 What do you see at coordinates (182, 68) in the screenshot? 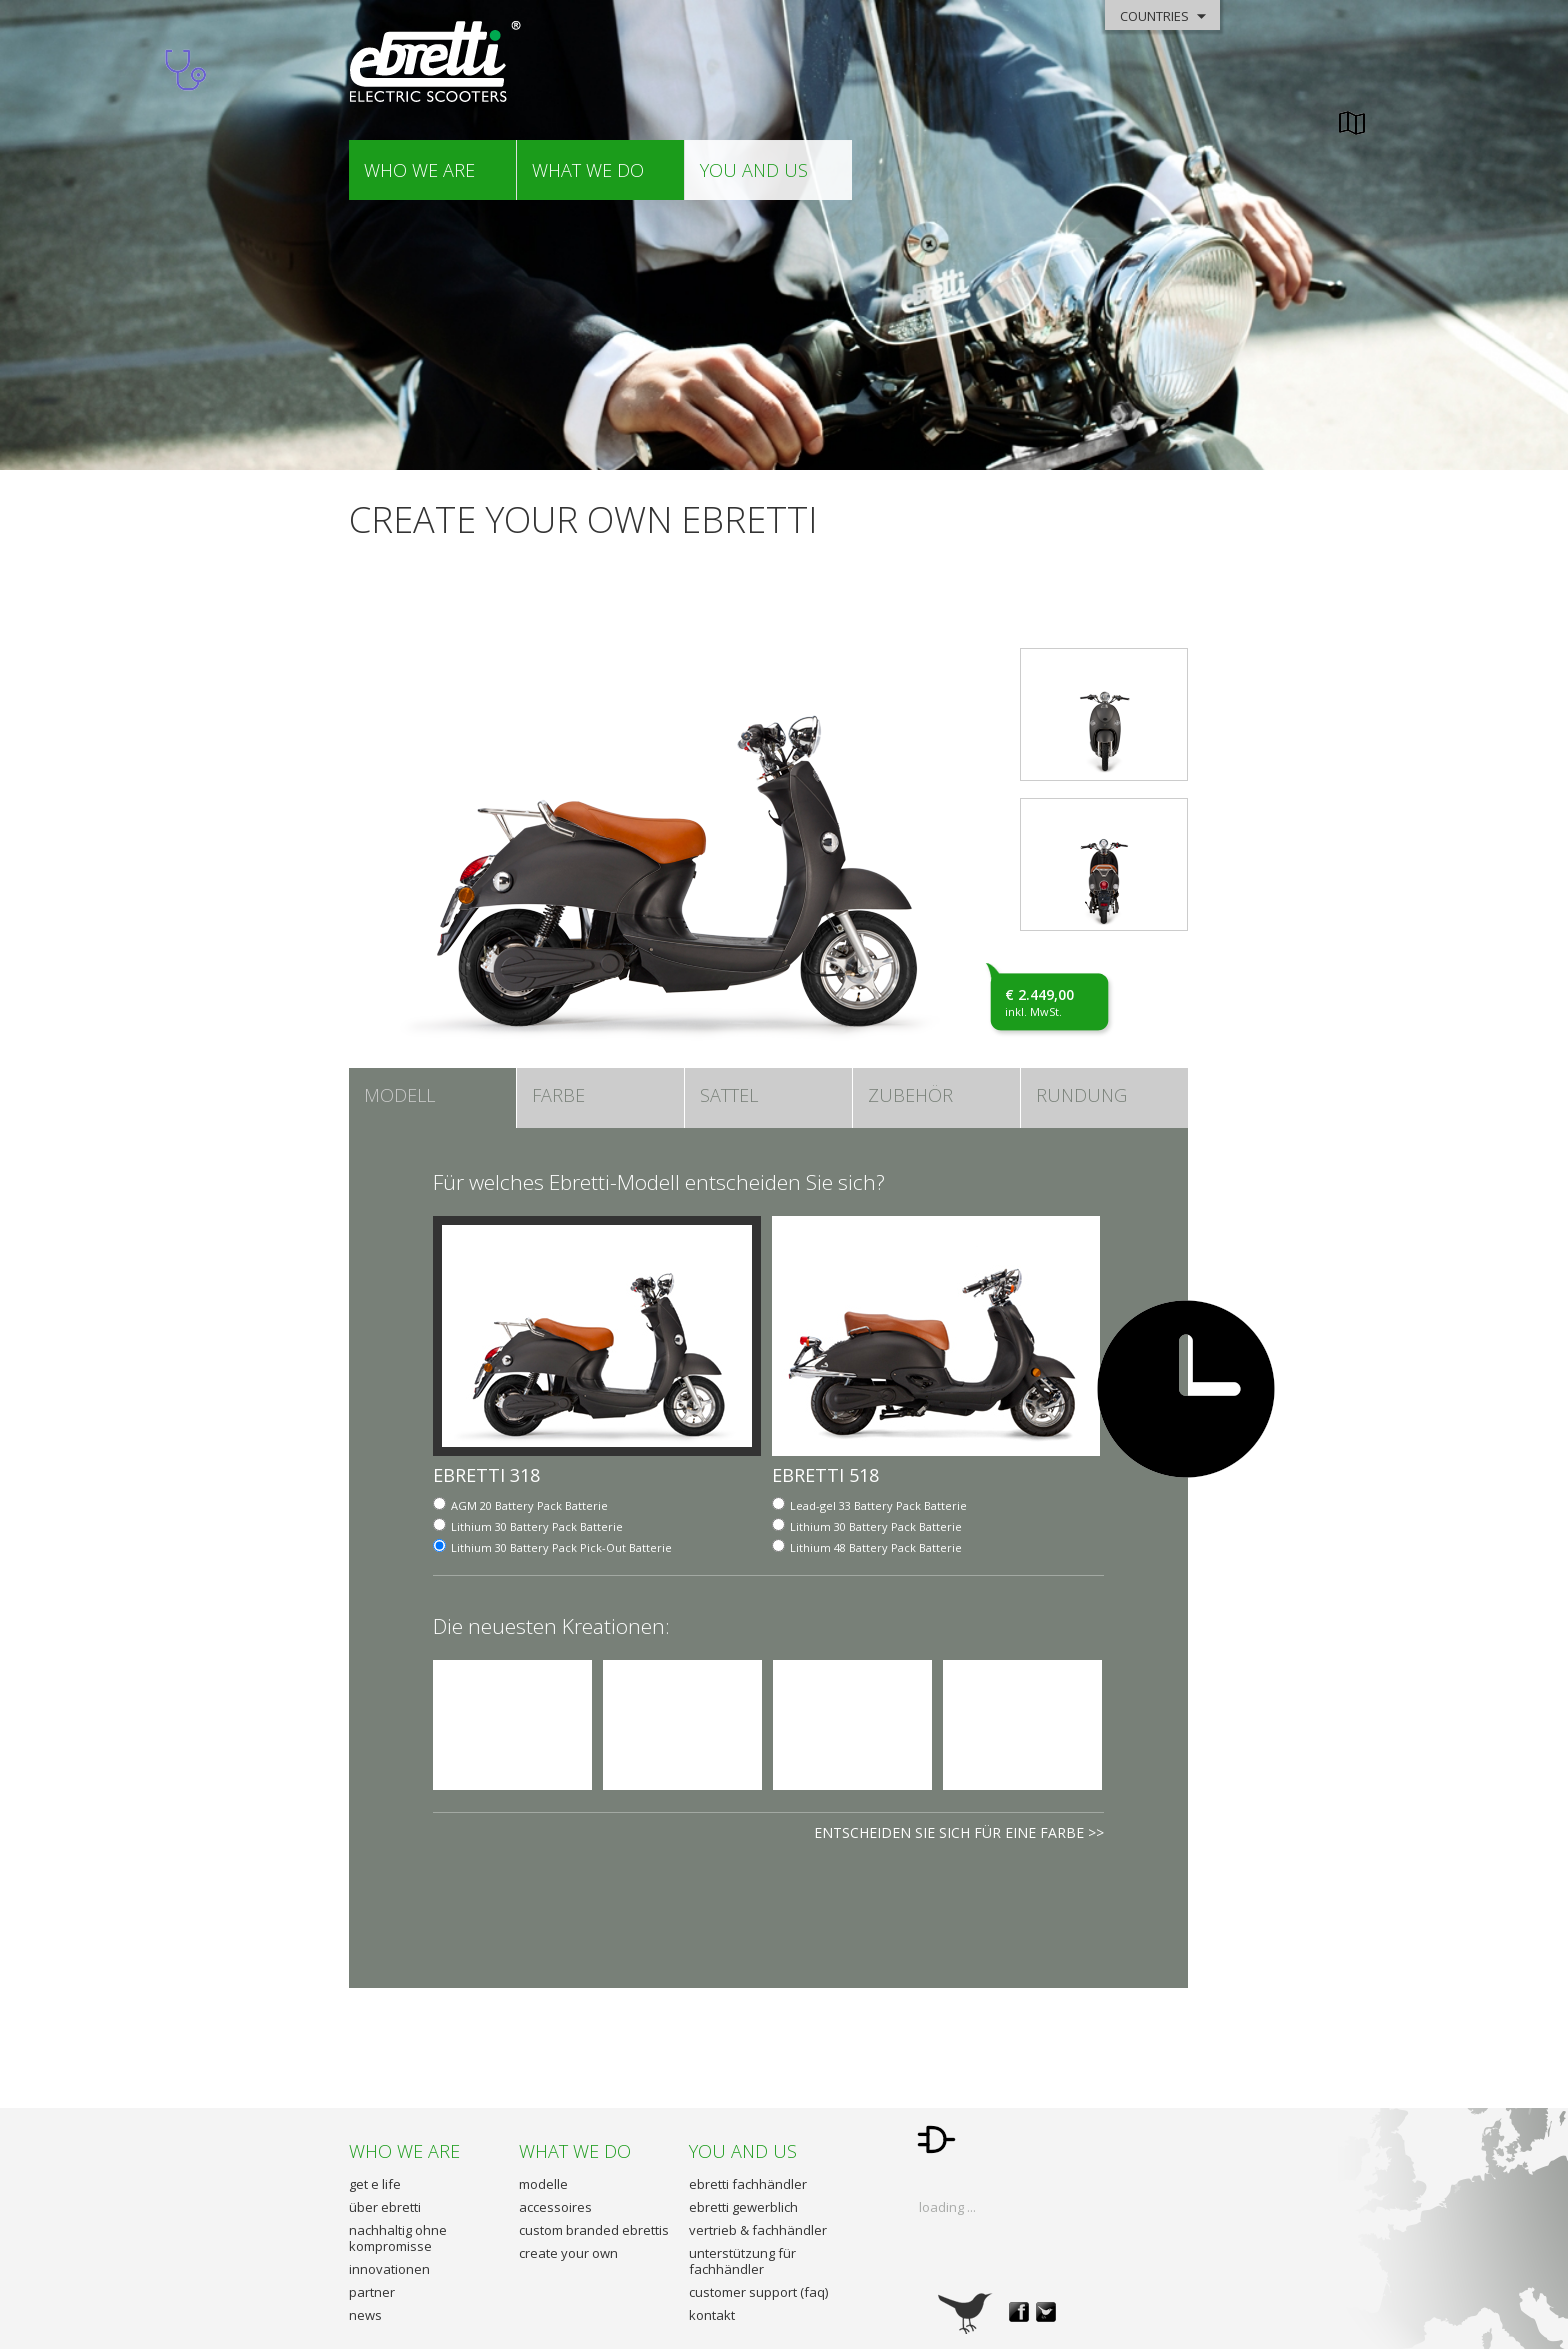
I see `access health or medical features` at bounding box center [182, 68].